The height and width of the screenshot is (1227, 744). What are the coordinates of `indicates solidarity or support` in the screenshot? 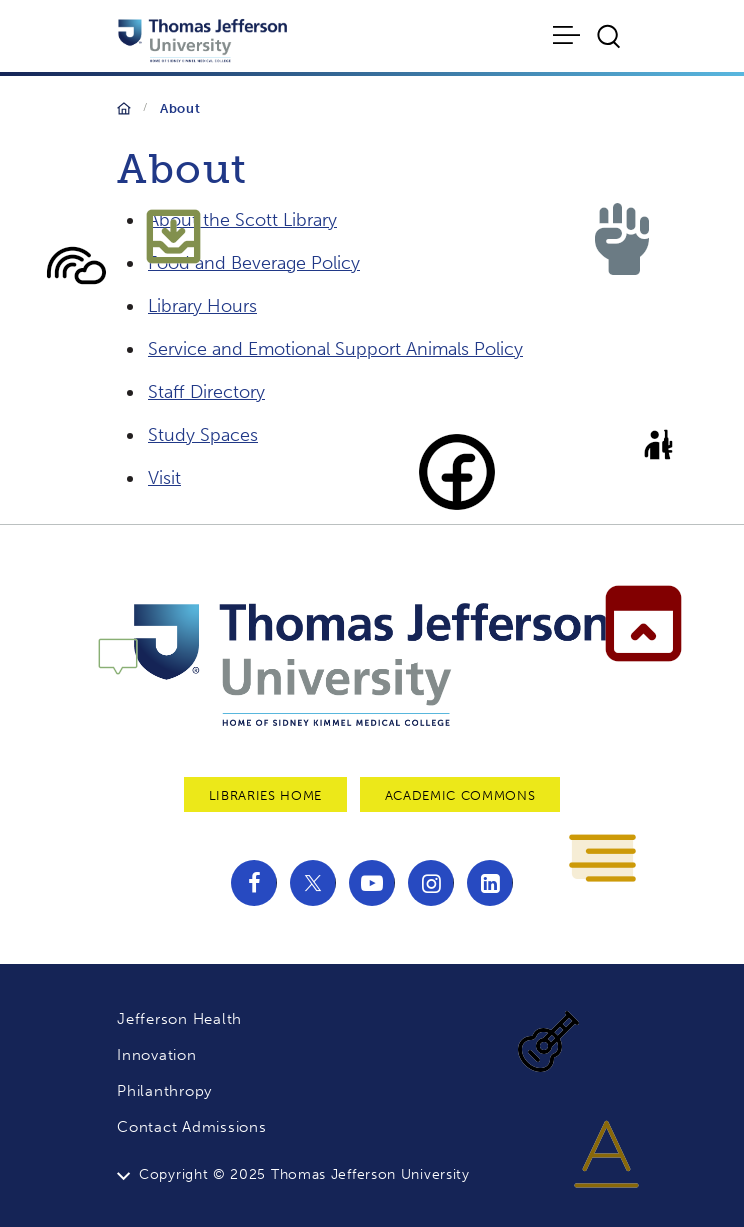 It's located at (622, 239).